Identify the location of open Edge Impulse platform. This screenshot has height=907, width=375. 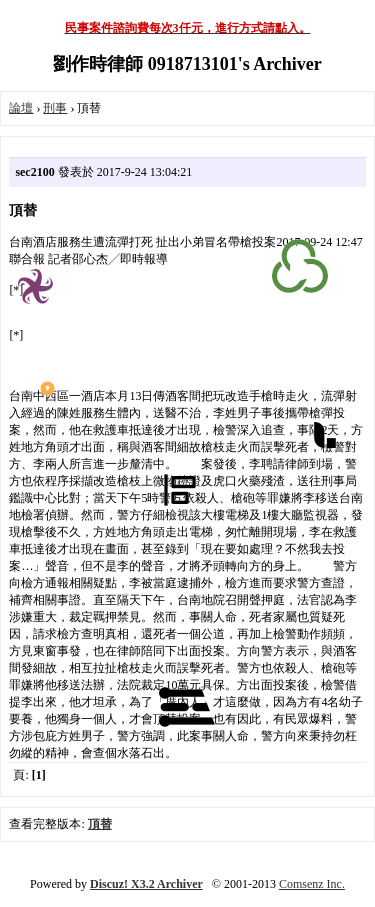
(187, 707).